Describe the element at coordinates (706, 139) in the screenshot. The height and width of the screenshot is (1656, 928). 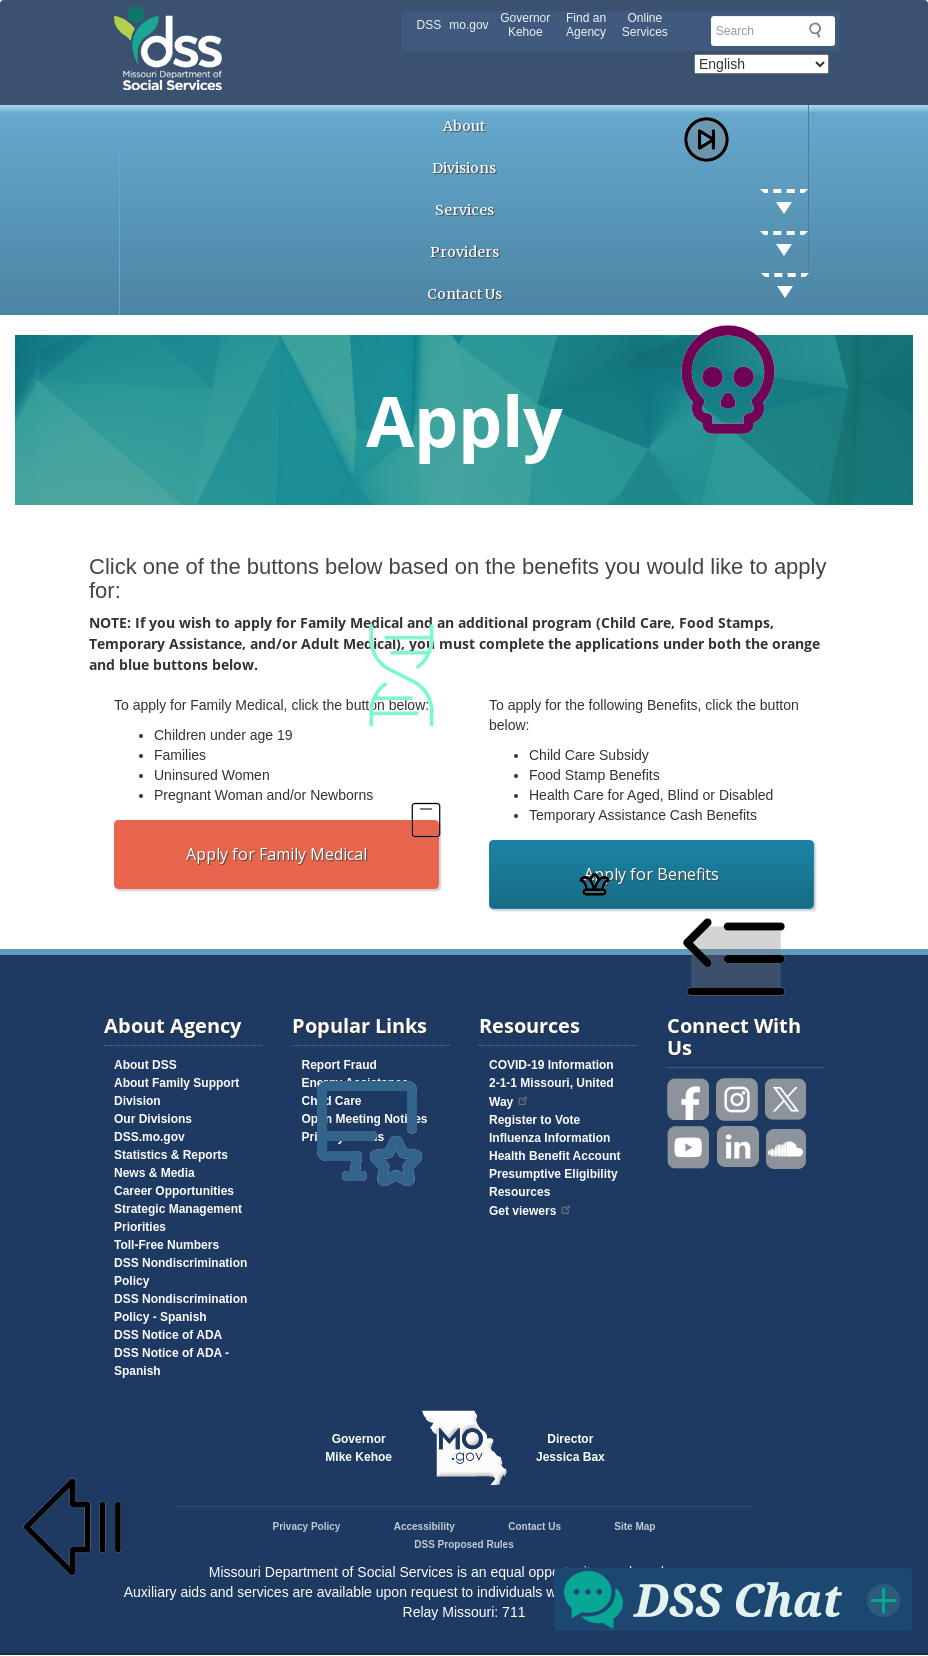
I see `skip to next track` at that location.